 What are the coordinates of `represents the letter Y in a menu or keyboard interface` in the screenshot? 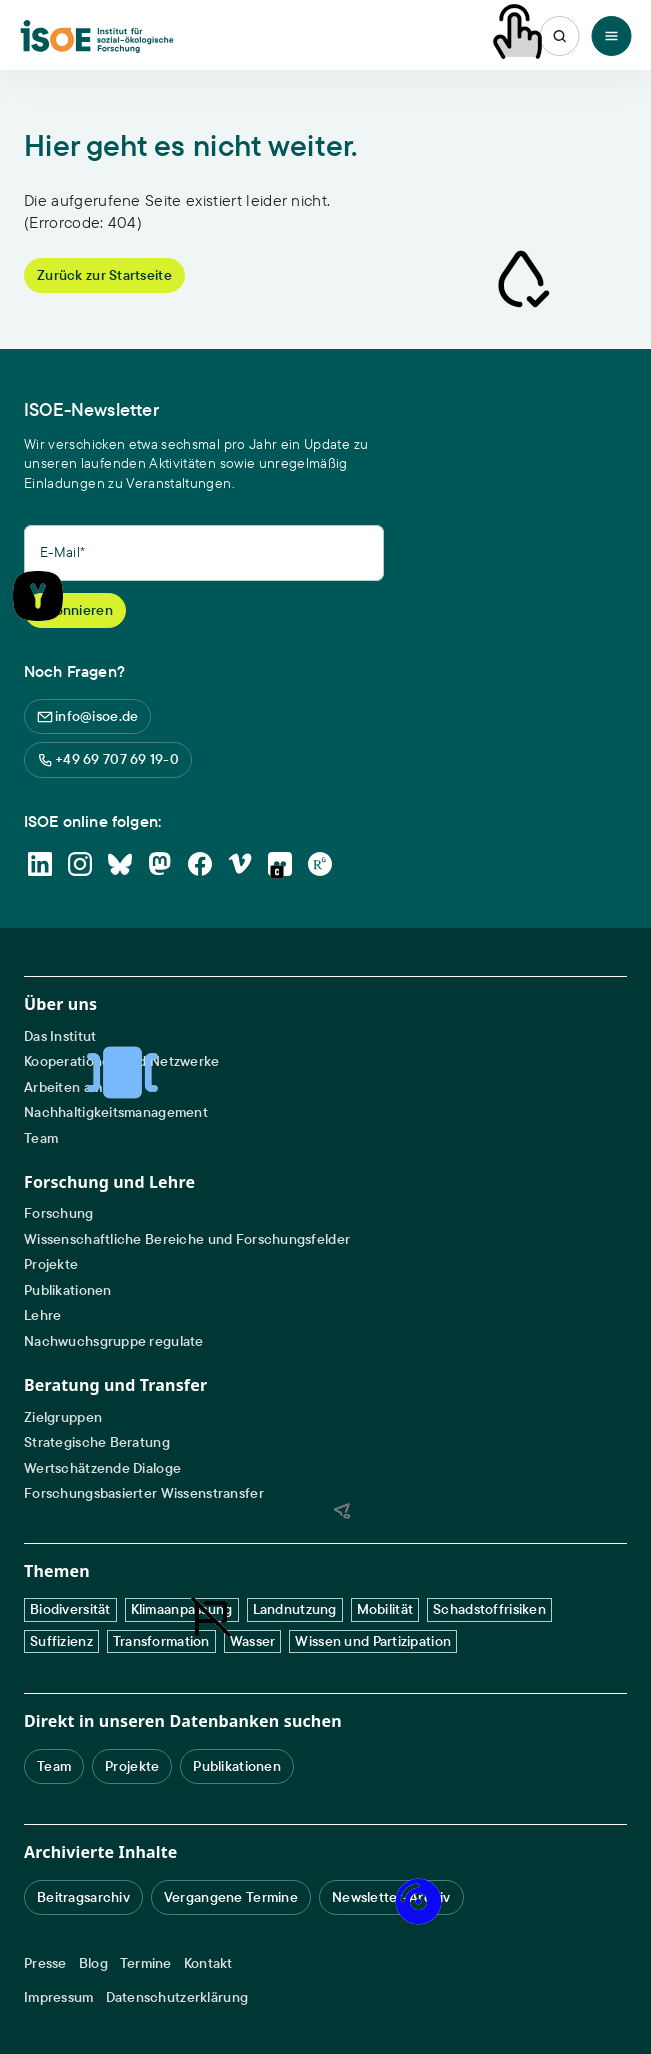 It's located at (38, 596).